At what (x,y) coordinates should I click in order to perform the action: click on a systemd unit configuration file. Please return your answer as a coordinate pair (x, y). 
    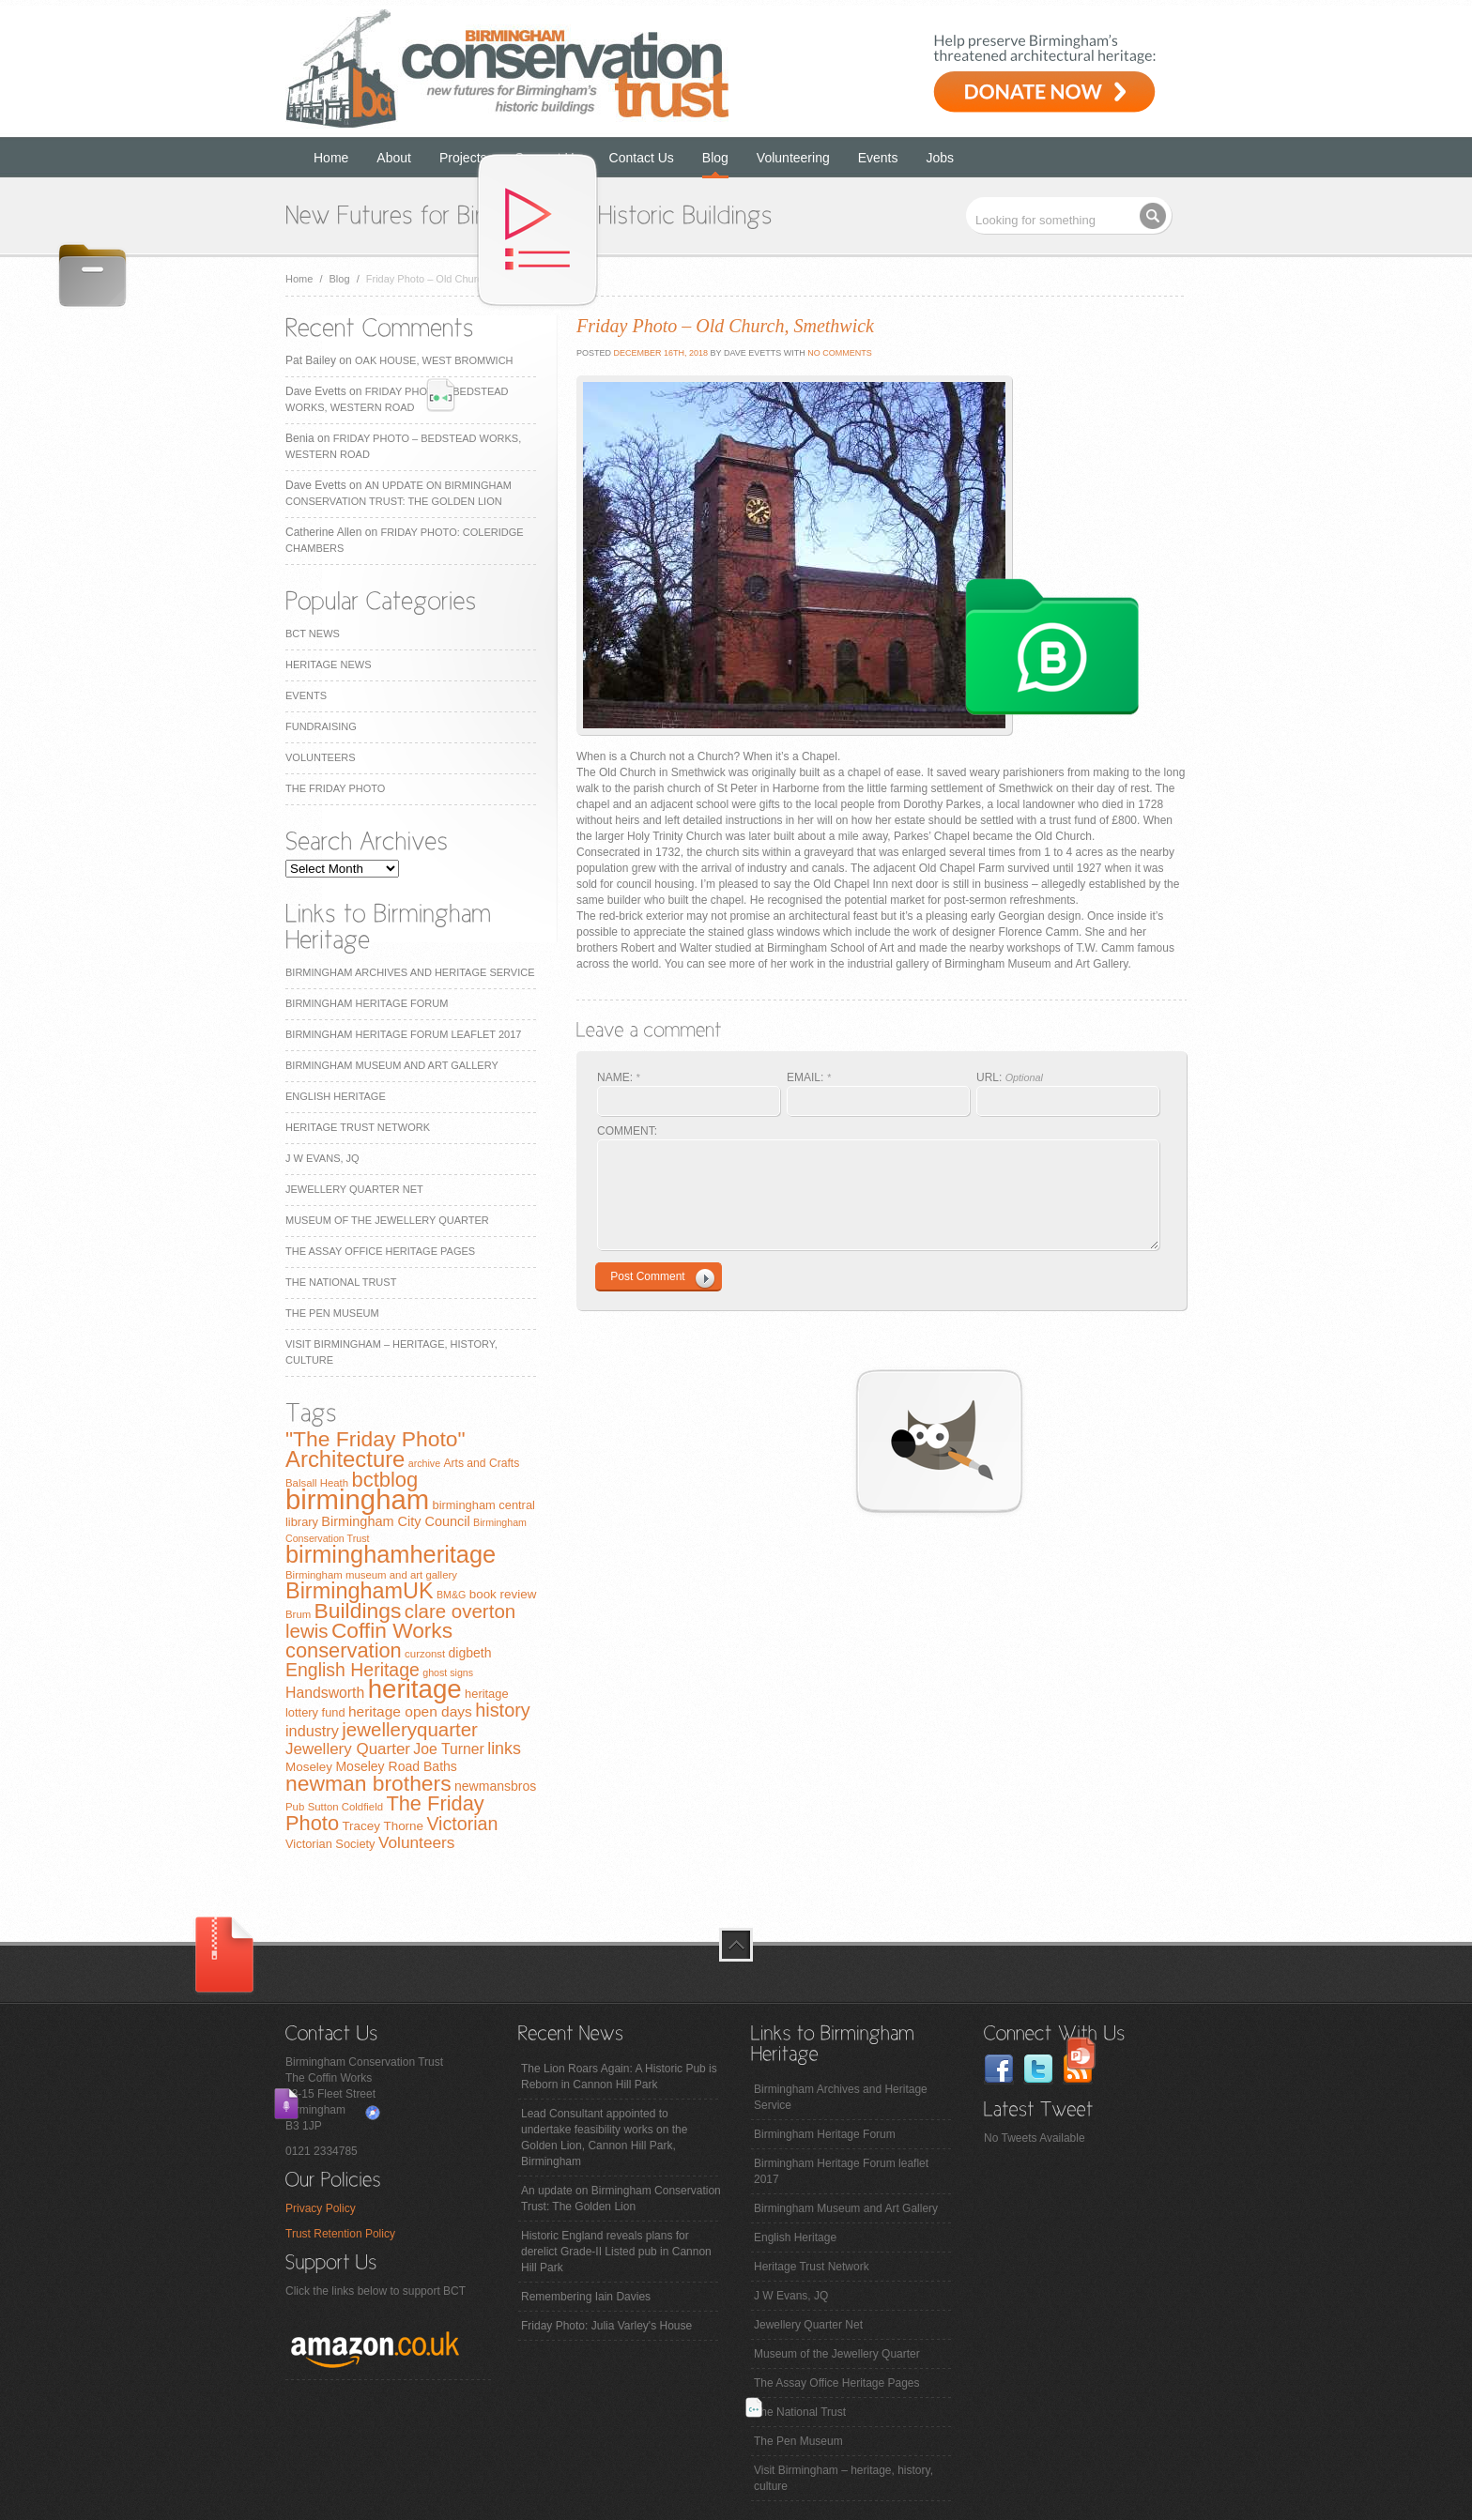
    Looking at the image, I should click on (440, 394).